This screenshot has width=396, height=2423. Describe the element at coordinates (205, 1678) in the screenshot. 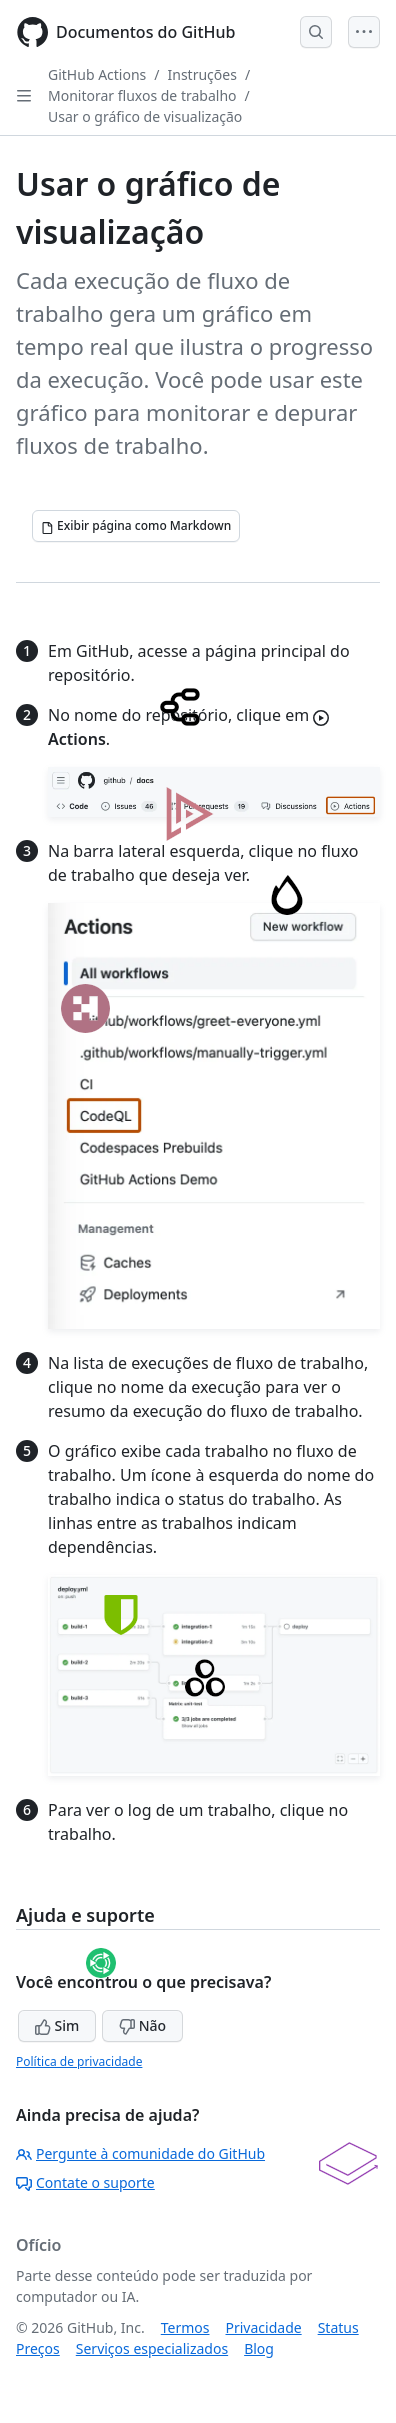

I see `getx state management framework logo` at that location.